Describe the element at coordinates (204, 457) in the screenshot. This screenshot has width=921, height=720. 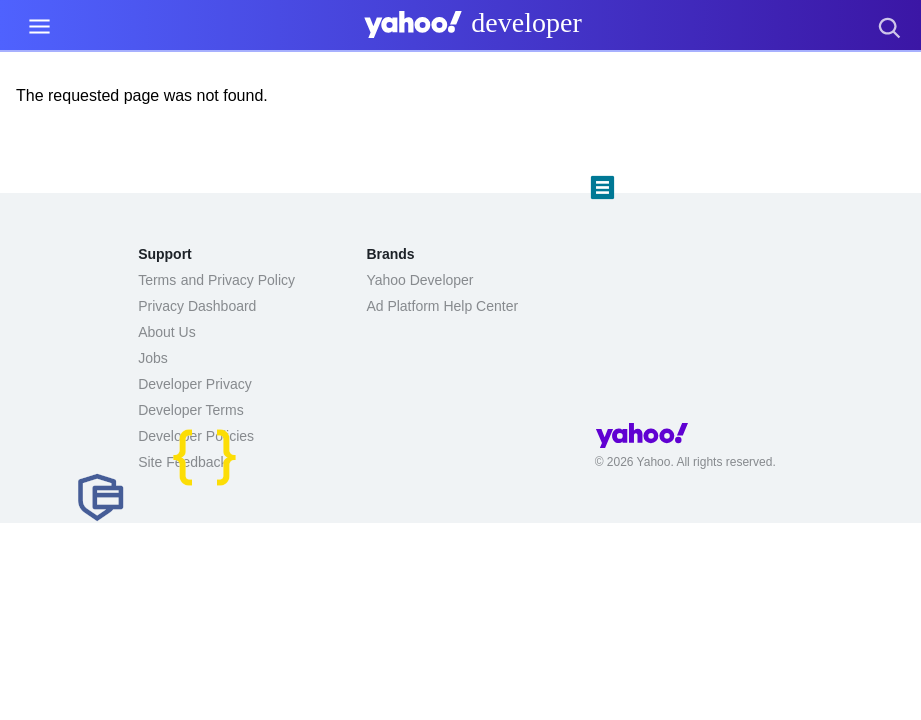
I see `access code editor or development tools` at that location.